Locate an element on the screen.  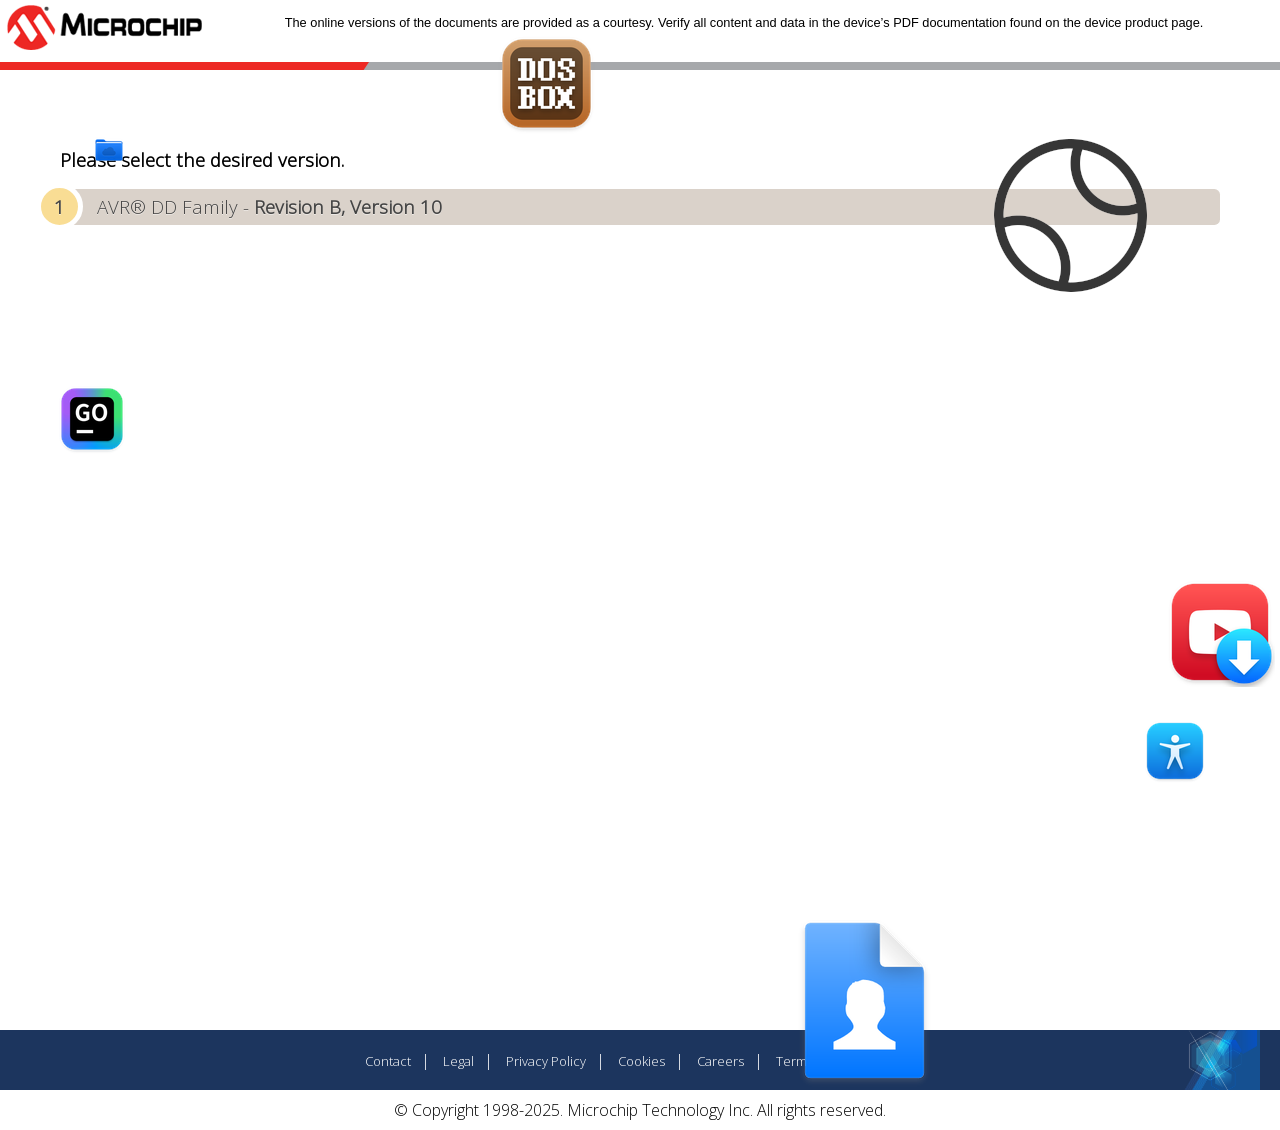
download videos from youtube is located at coordinates (1220, 632).